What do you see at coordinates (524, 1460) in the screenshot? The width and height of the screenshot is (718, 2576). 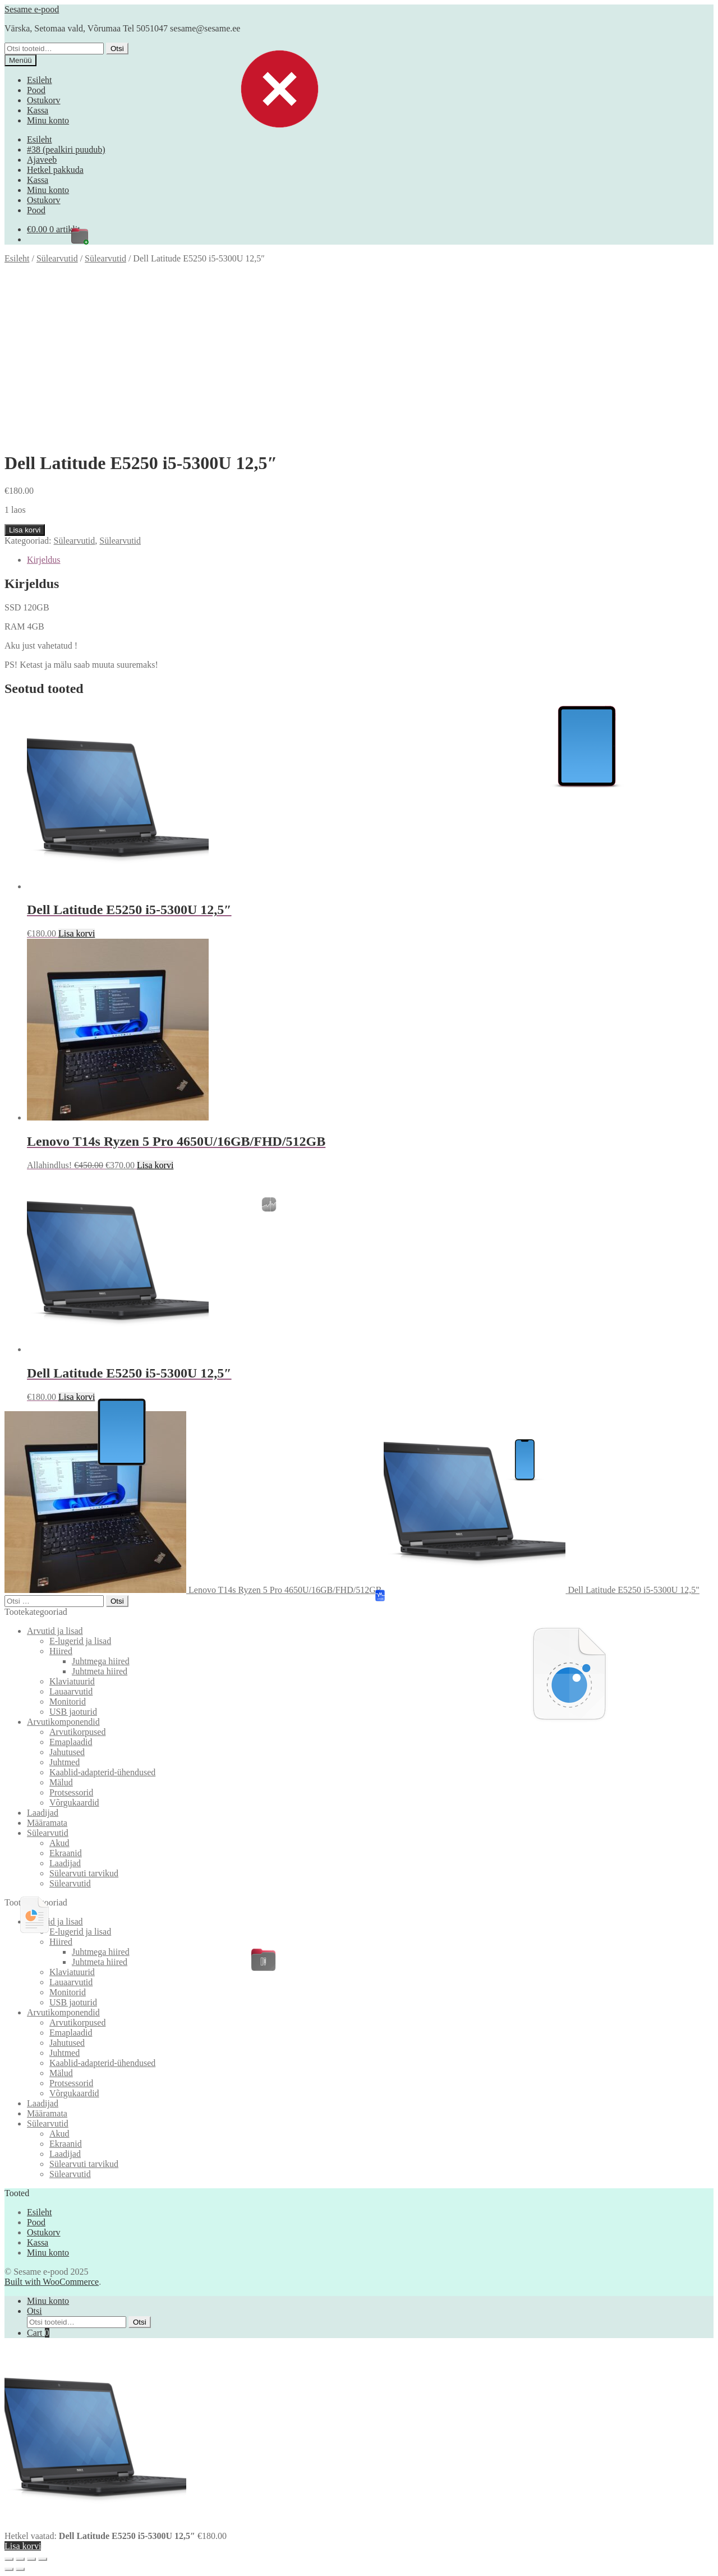 I see `iPhone 13 Pro device icon` at bounding box center [524, 1460].